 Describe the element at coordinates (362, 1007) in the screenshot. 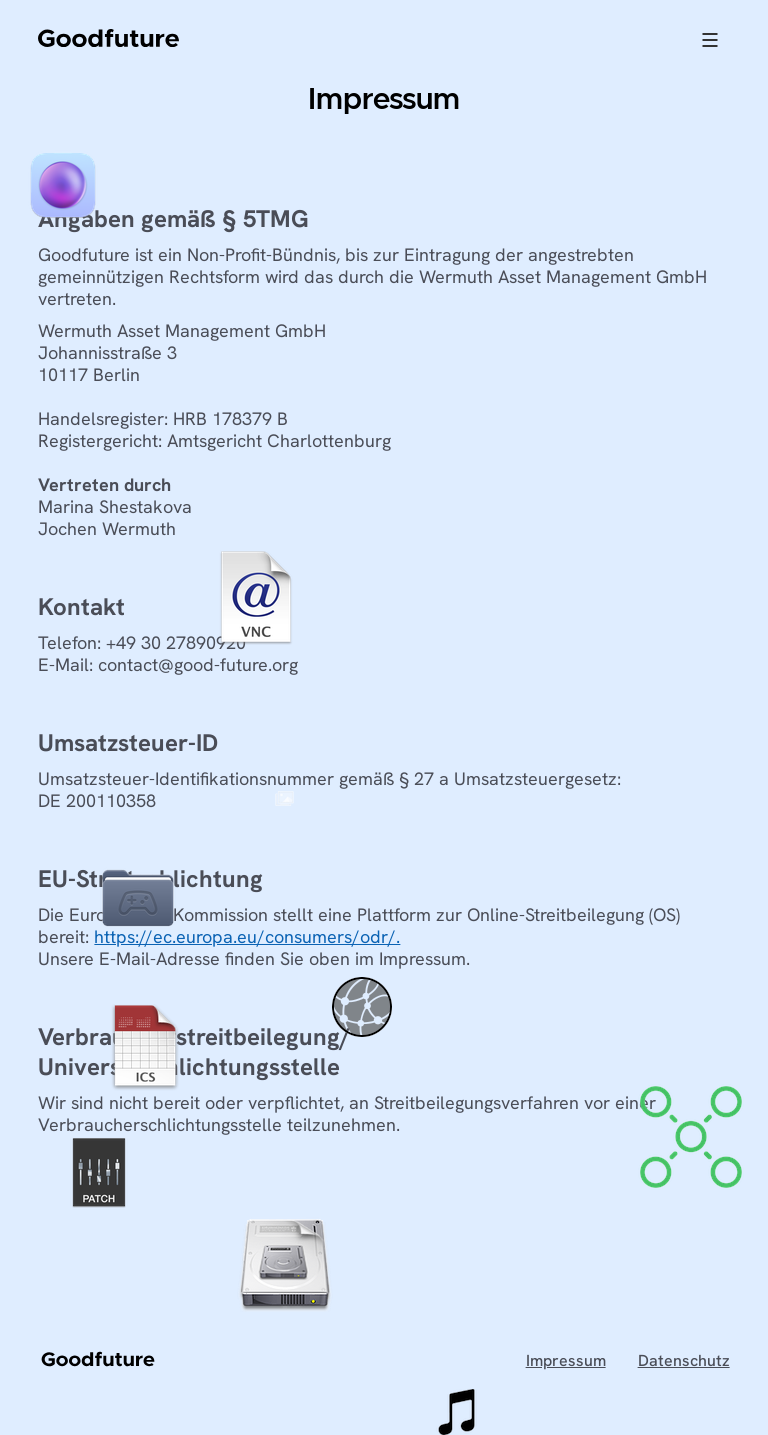

I see `access network locations in the sidebar` at that location.